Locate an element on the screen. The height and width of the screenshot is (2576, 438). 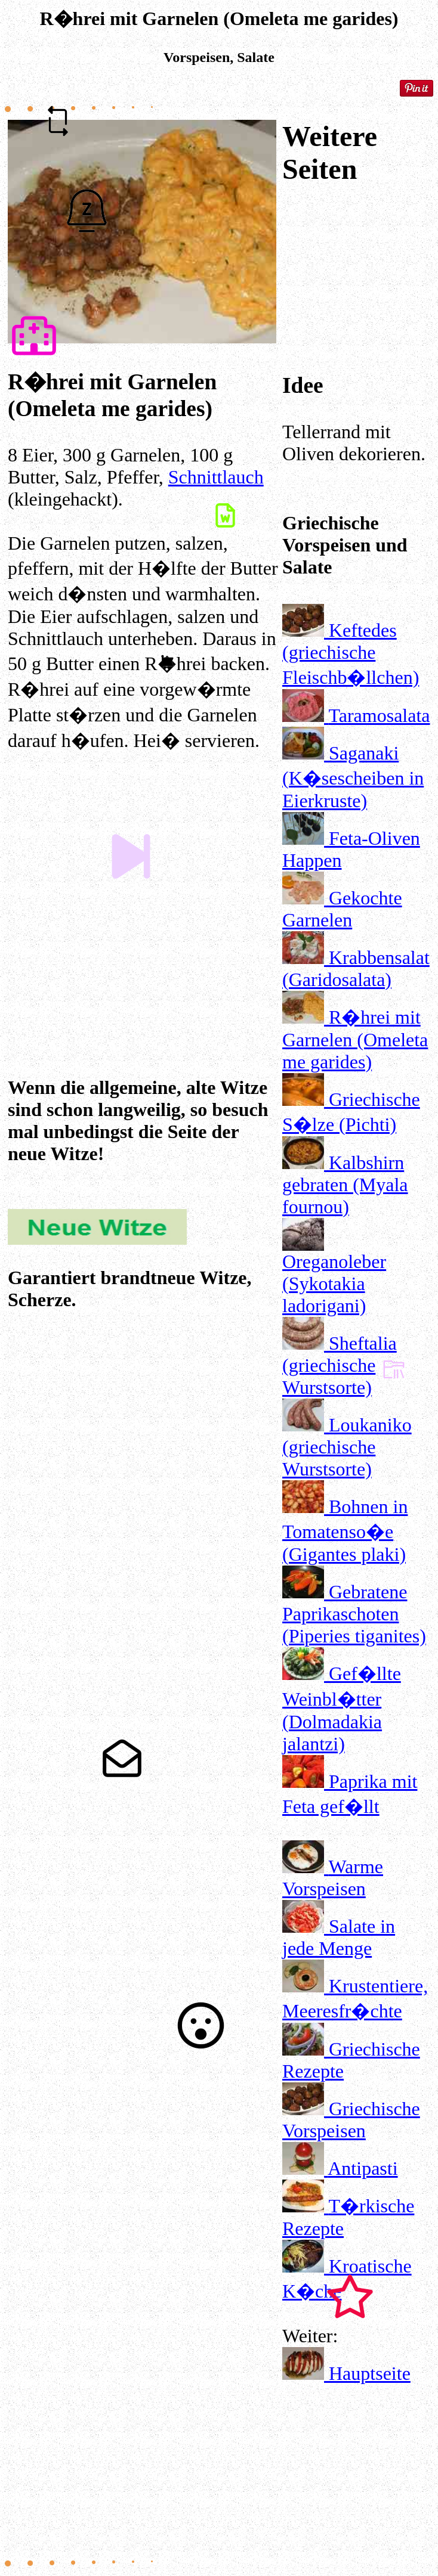
view nearby hospitals or medical facilities is located at coordinates (34, 336).